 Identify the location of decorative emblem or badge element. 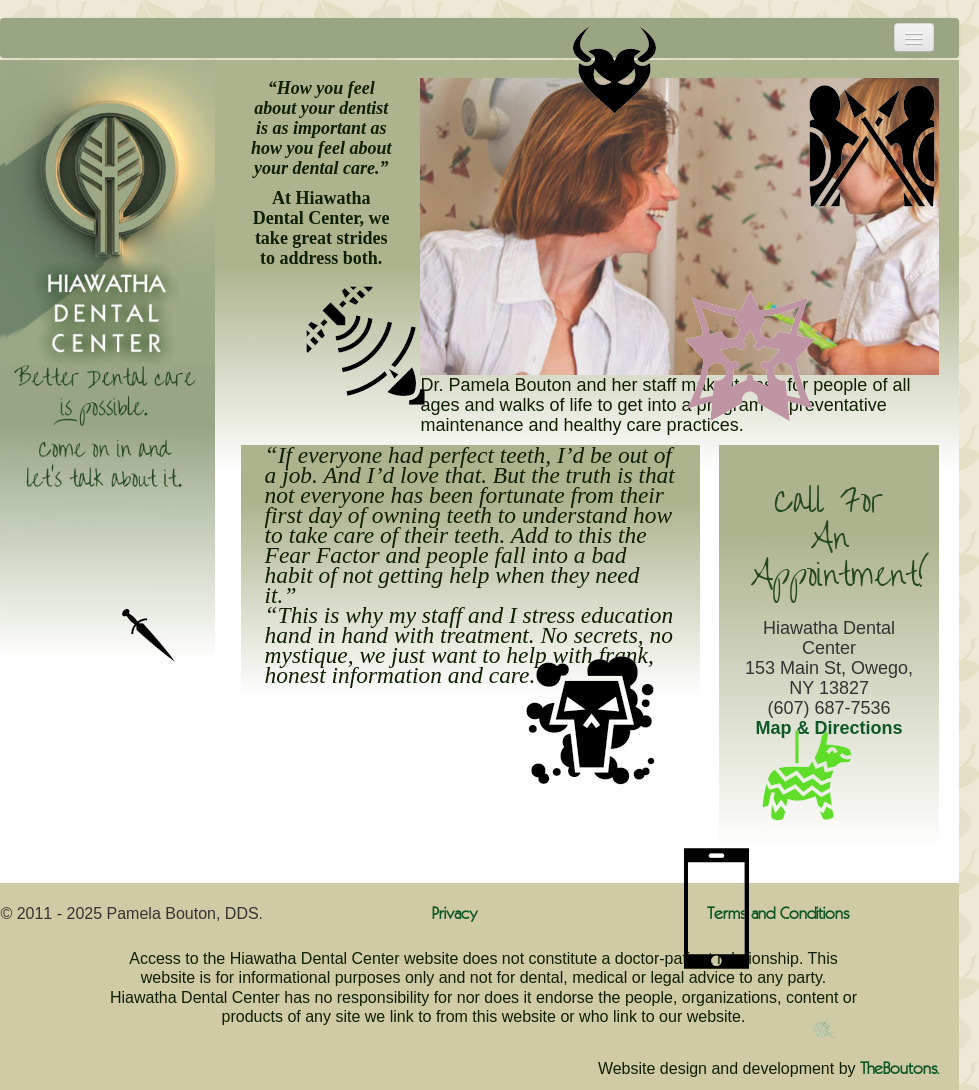
(750, 356).